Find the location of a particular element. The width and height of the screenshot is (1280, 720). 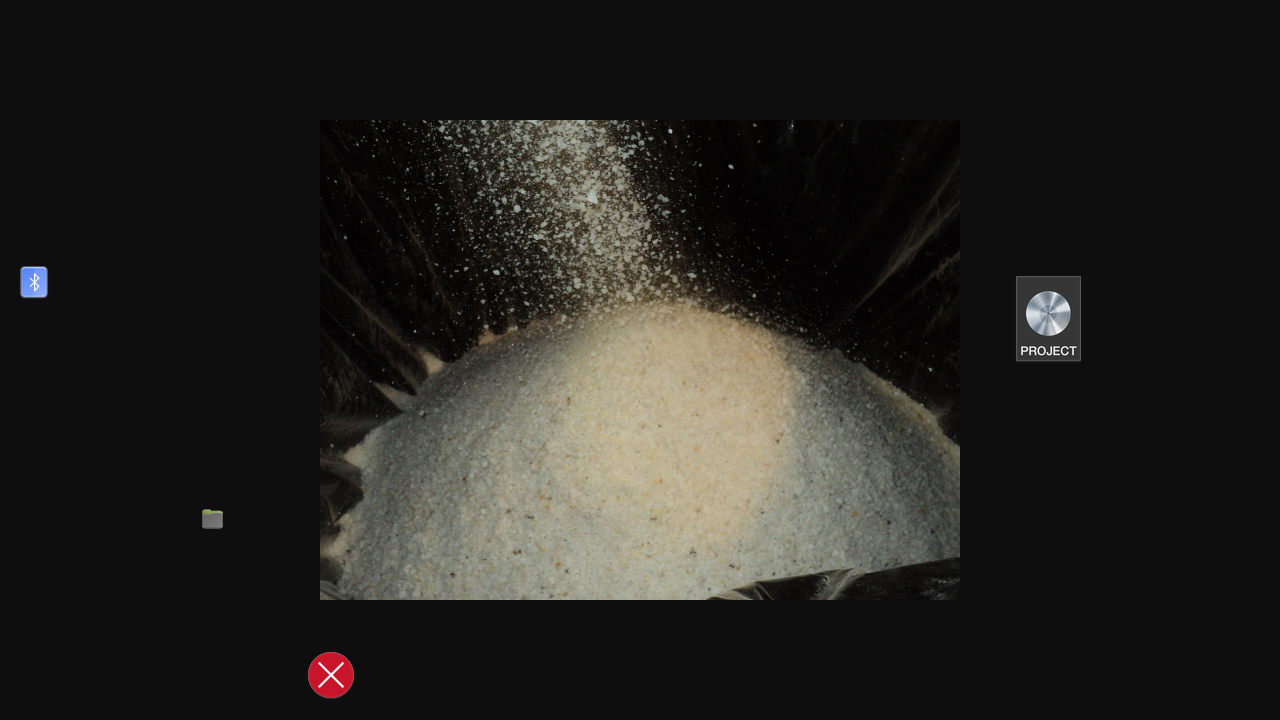

open a Logic Pro project file in GarageBand is located at coordinates (1048, 320).